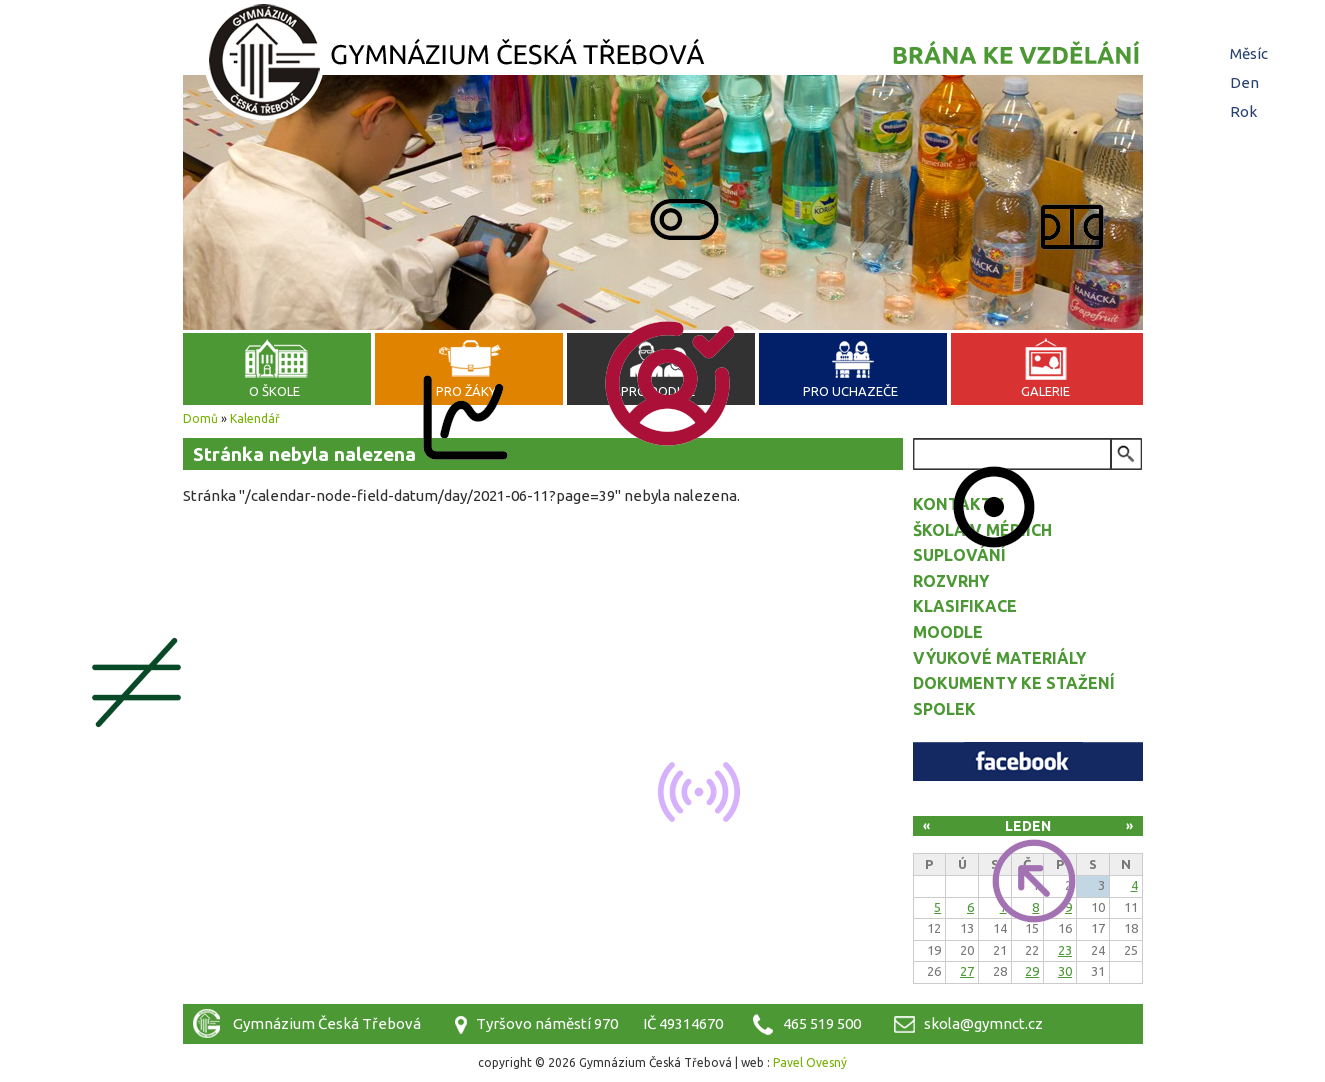 This screenshot has width=1325, height=1082. Describe the element at coordinates (1072, 227) in the screenshot. I see `view basketball court locations` at that location.